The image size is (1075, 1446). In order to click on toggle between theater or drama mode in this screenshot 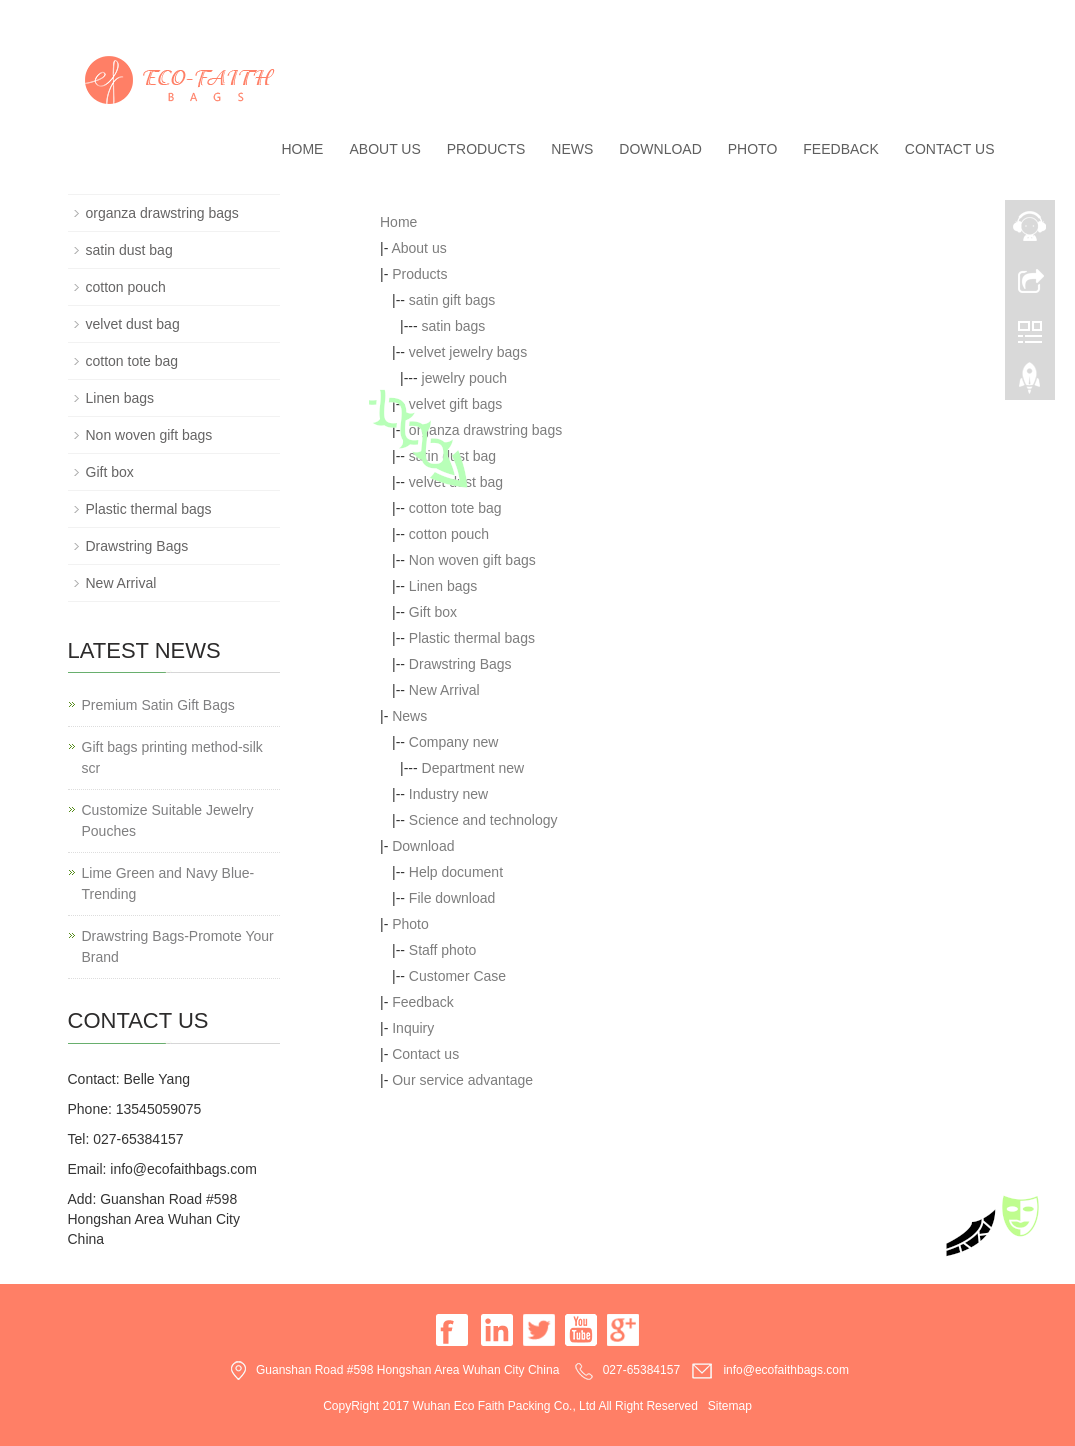, I will do `click(1020, 1216)`.